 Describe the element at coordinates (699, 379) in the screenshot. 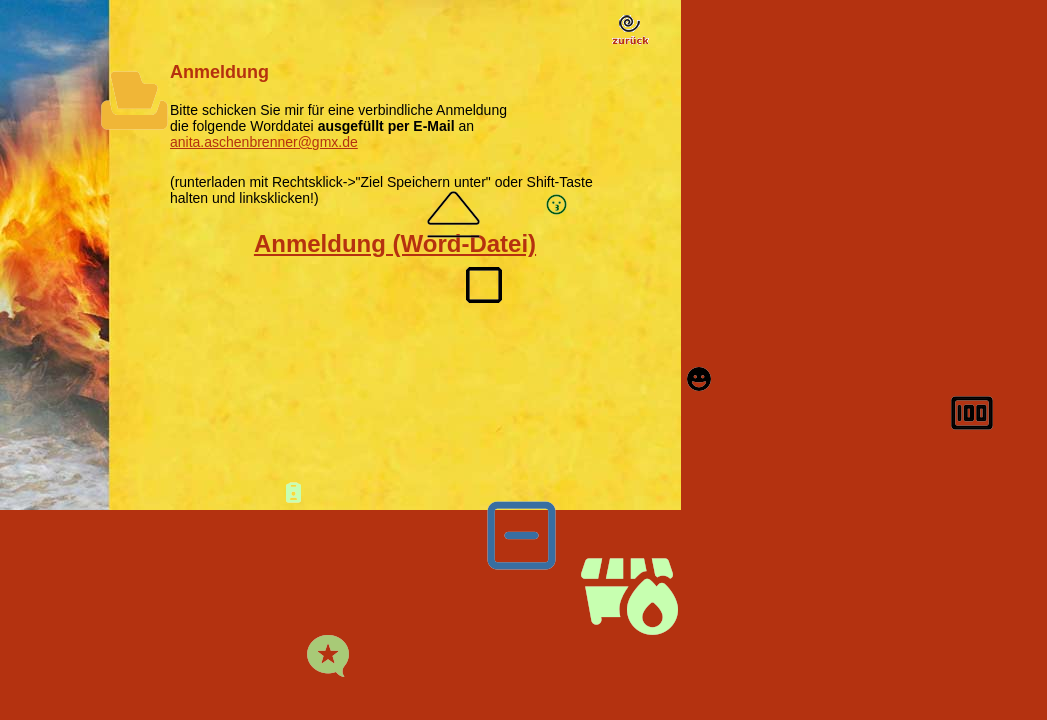

I see `react with a happy emoji` at that location.